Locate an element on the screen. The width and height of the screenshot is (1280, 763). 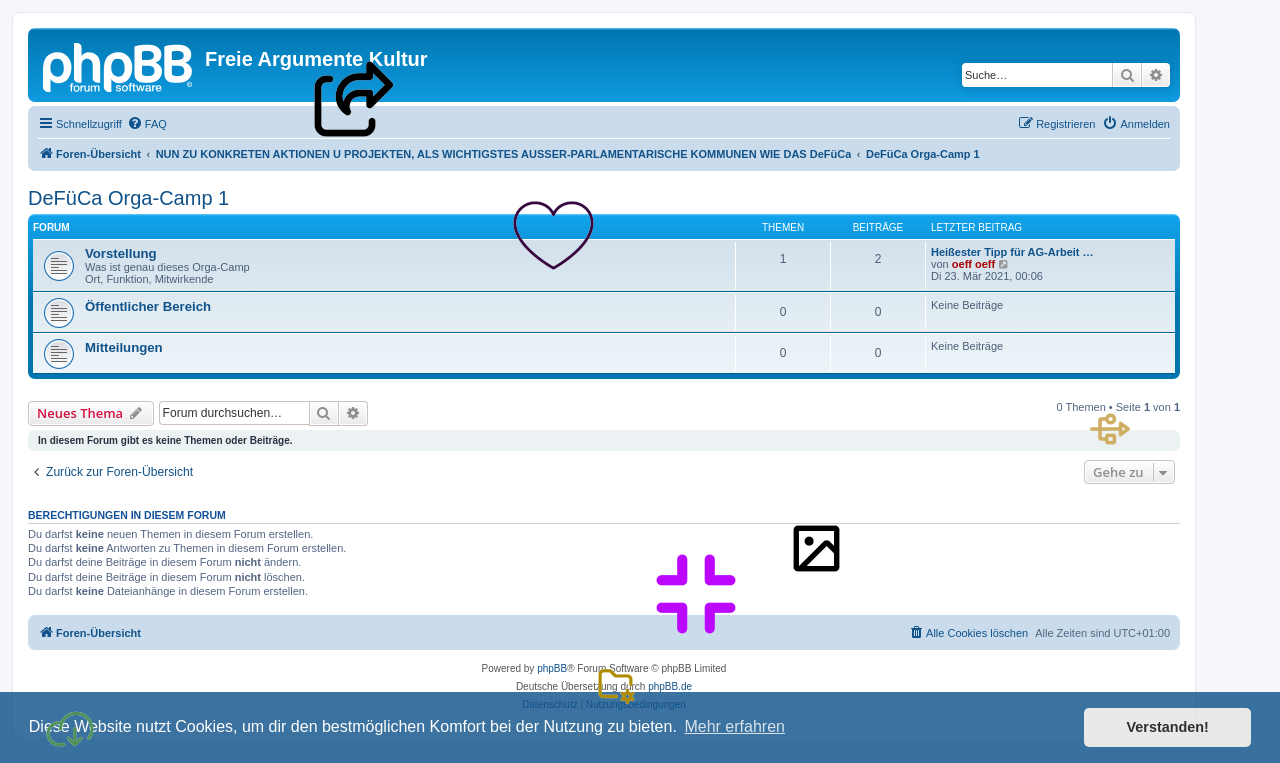
exit fullscreen mode is located at coordinates (696, 594).